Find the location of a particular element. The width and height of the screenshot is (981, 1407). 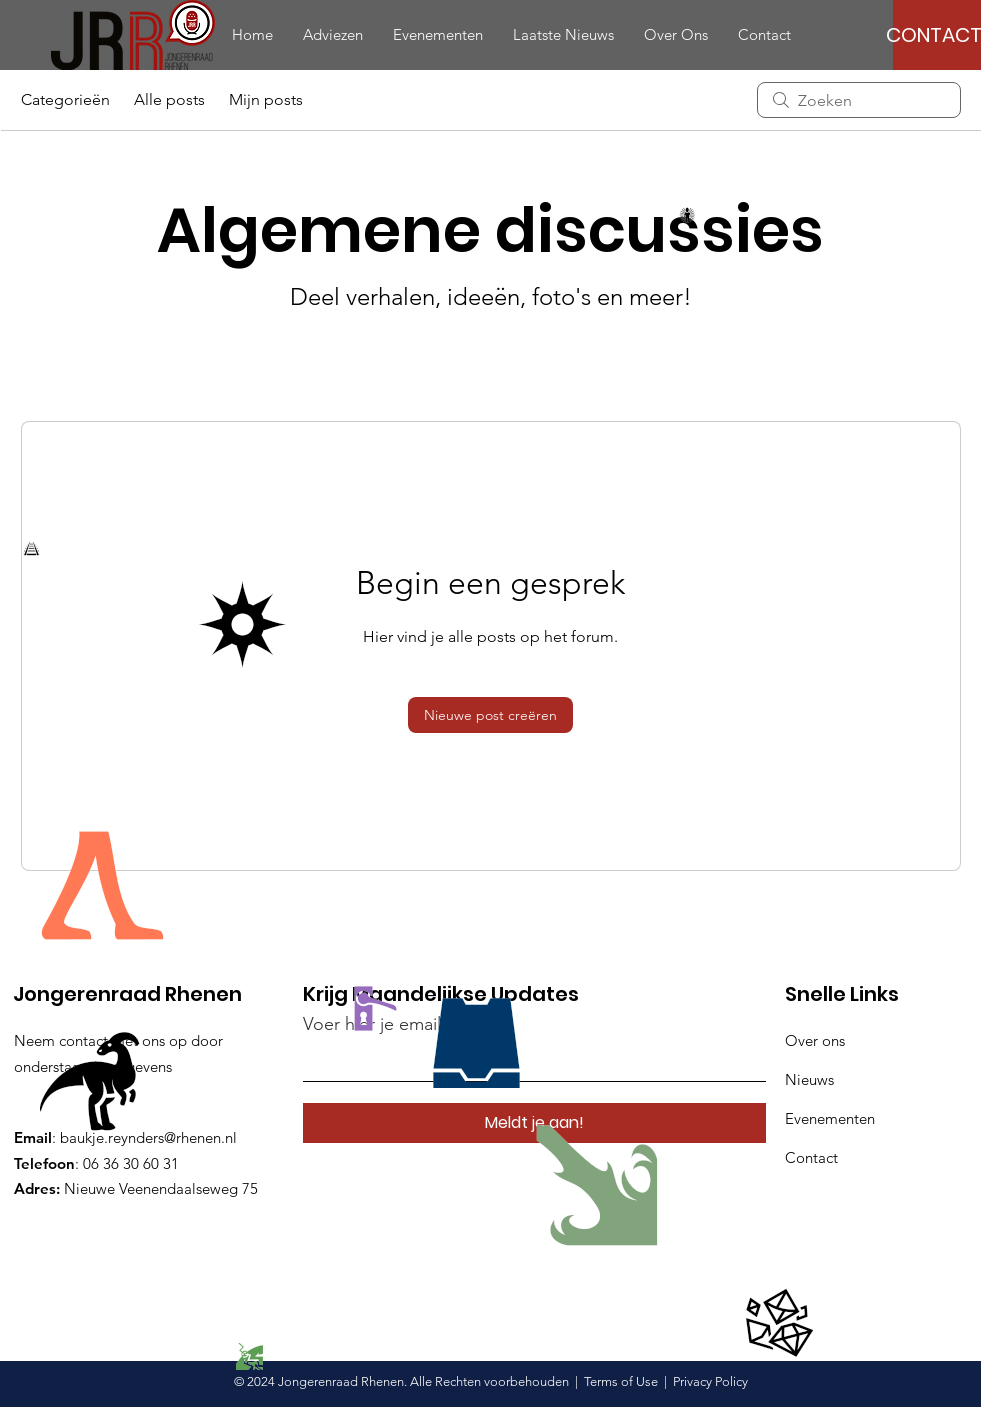

select parasaurolophus dinosaur character is located at coordinates (90, 1082).